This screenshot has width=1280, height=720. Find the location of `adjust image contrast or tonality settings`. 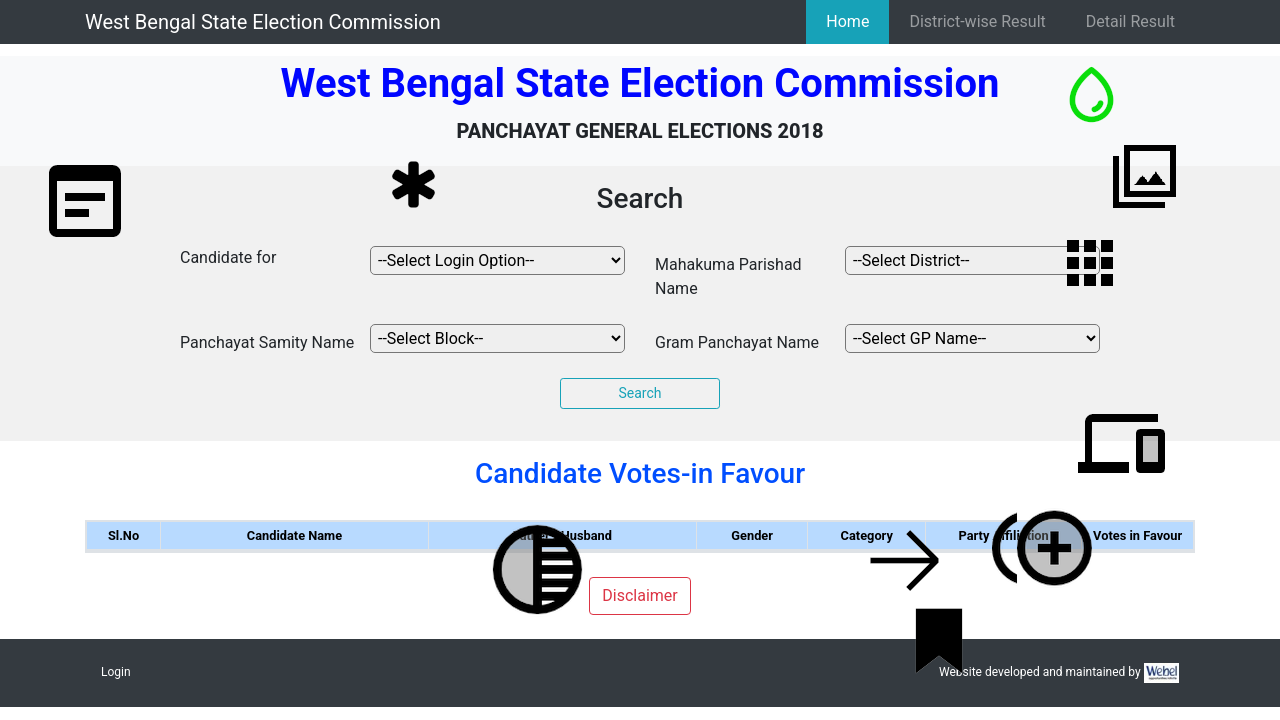

adjust image contrast or tonality settings is located at coordinates (537, 569).